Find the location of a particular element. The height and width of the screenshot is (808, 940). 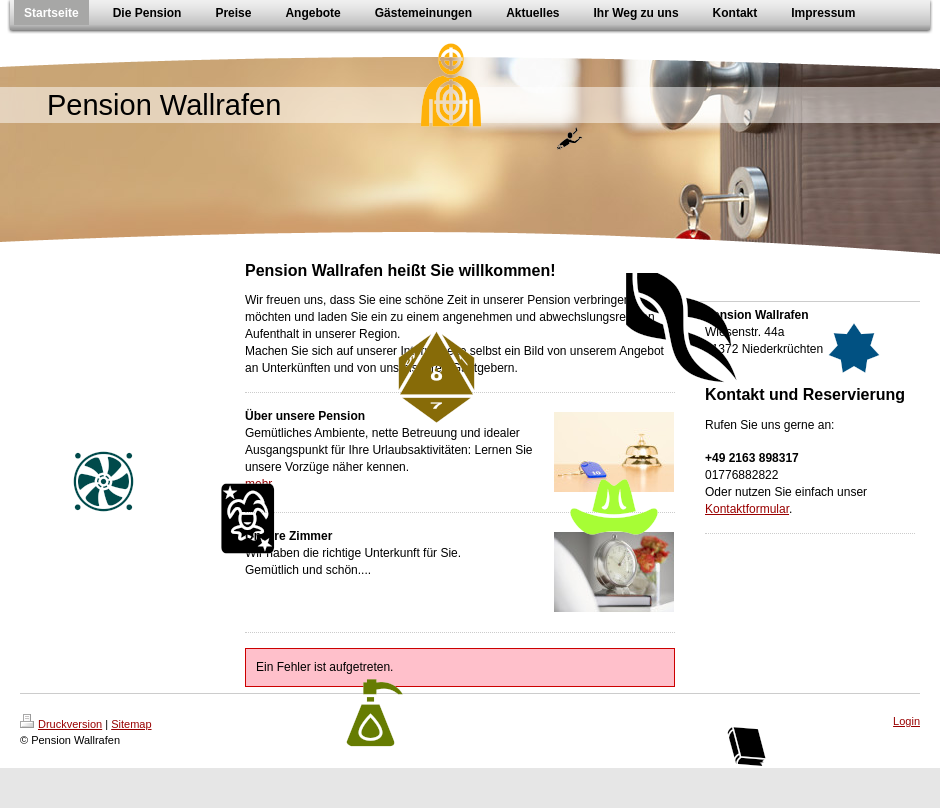

indicates soap or hand washing station is located at coordinates (370, 710).